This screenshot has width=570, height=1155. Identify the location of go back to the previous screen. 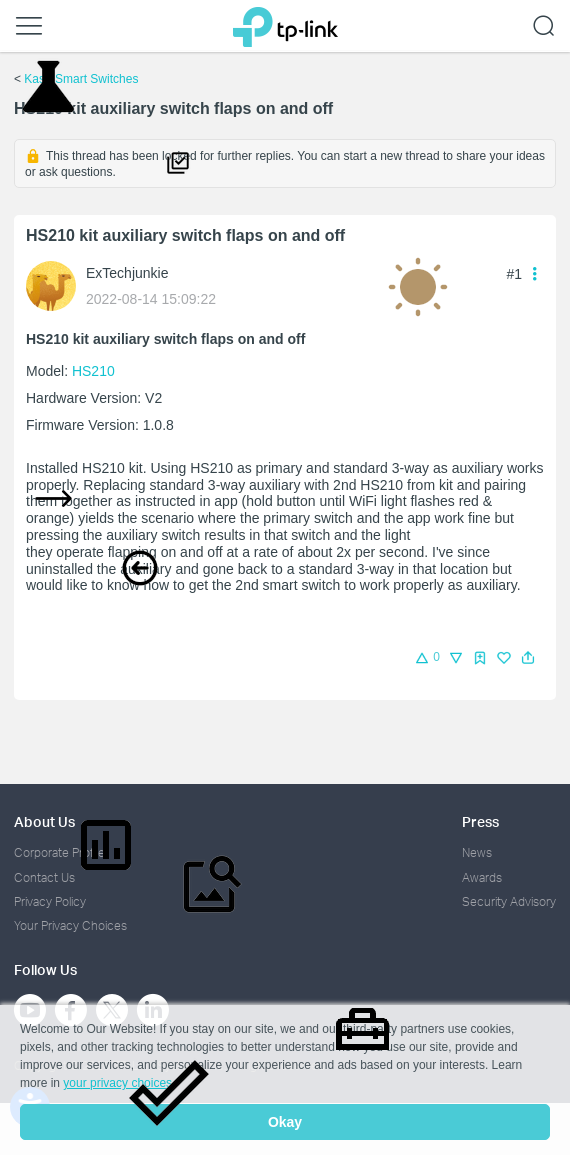
(140, 568).